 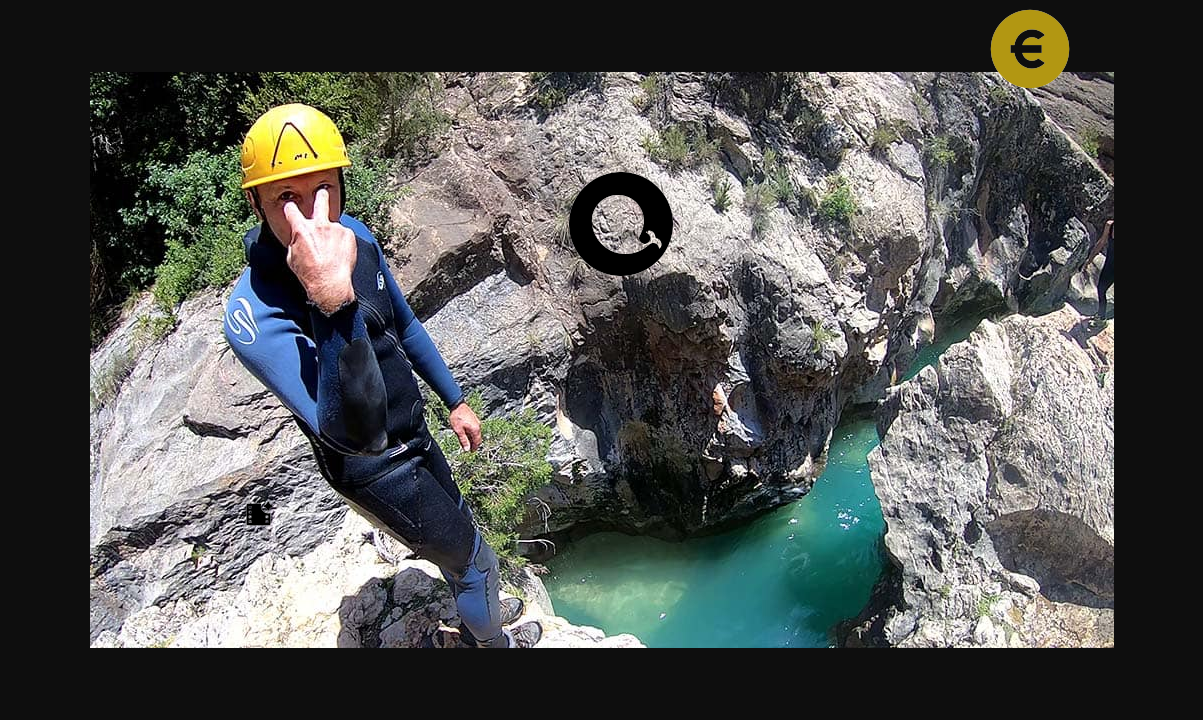 What do you see at coordinates (258, 514) in the screenshot?
I see `access AI-powered video editing tools` at bounding box center [258, 514].